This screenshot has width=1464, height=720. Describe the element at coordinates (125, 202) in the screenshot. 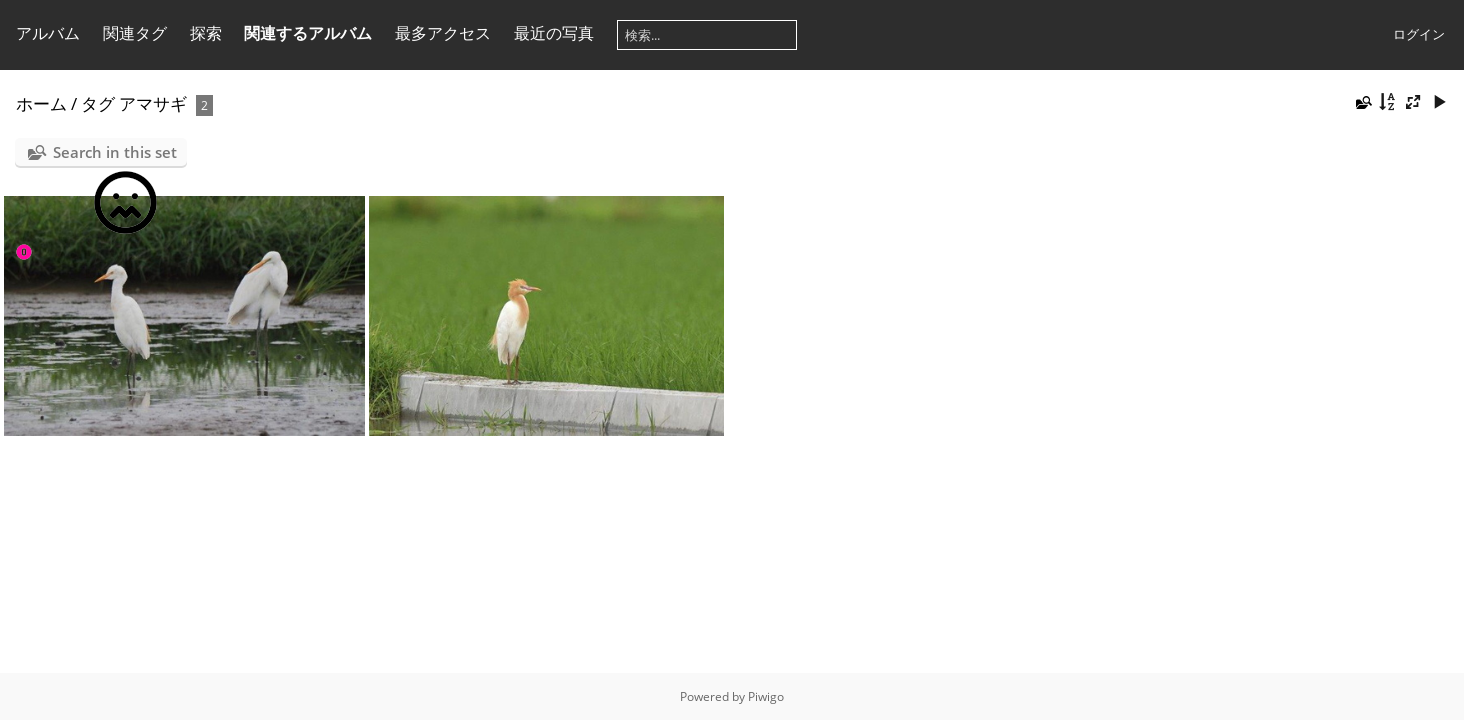

I see `indicates user is feeling anxious or nervous` at that location.